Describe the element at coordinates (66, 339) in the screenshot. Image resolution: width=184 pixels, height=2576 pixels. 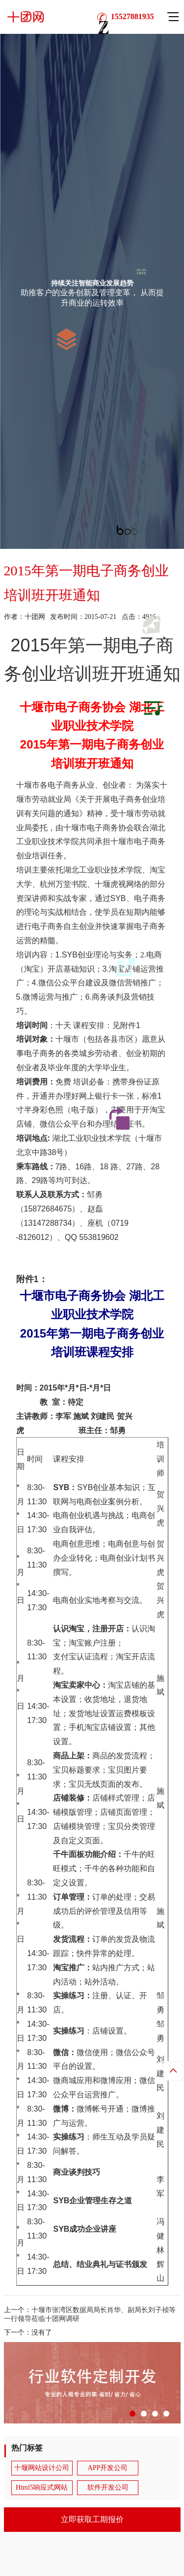
I see `view stacked layers or content` at that location.